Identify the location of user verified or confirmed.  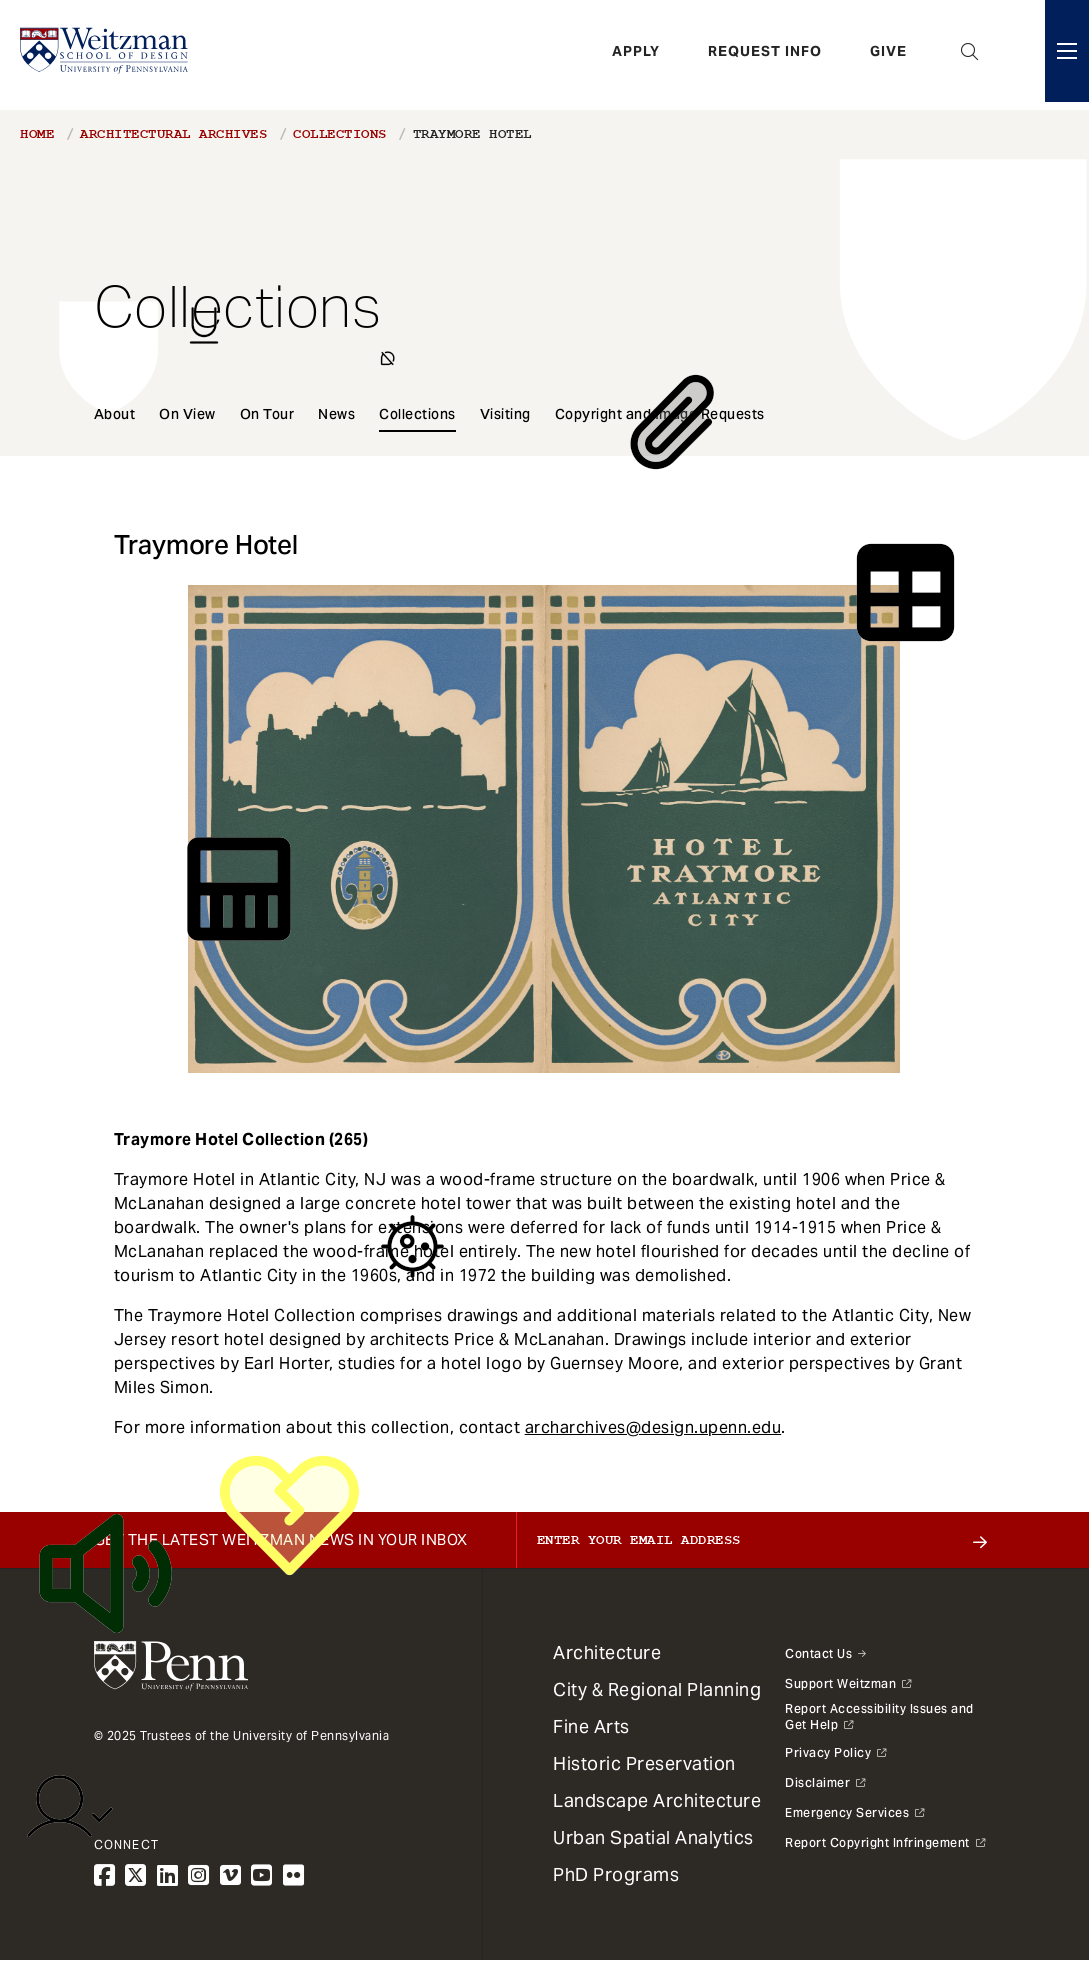
(67, 1809).